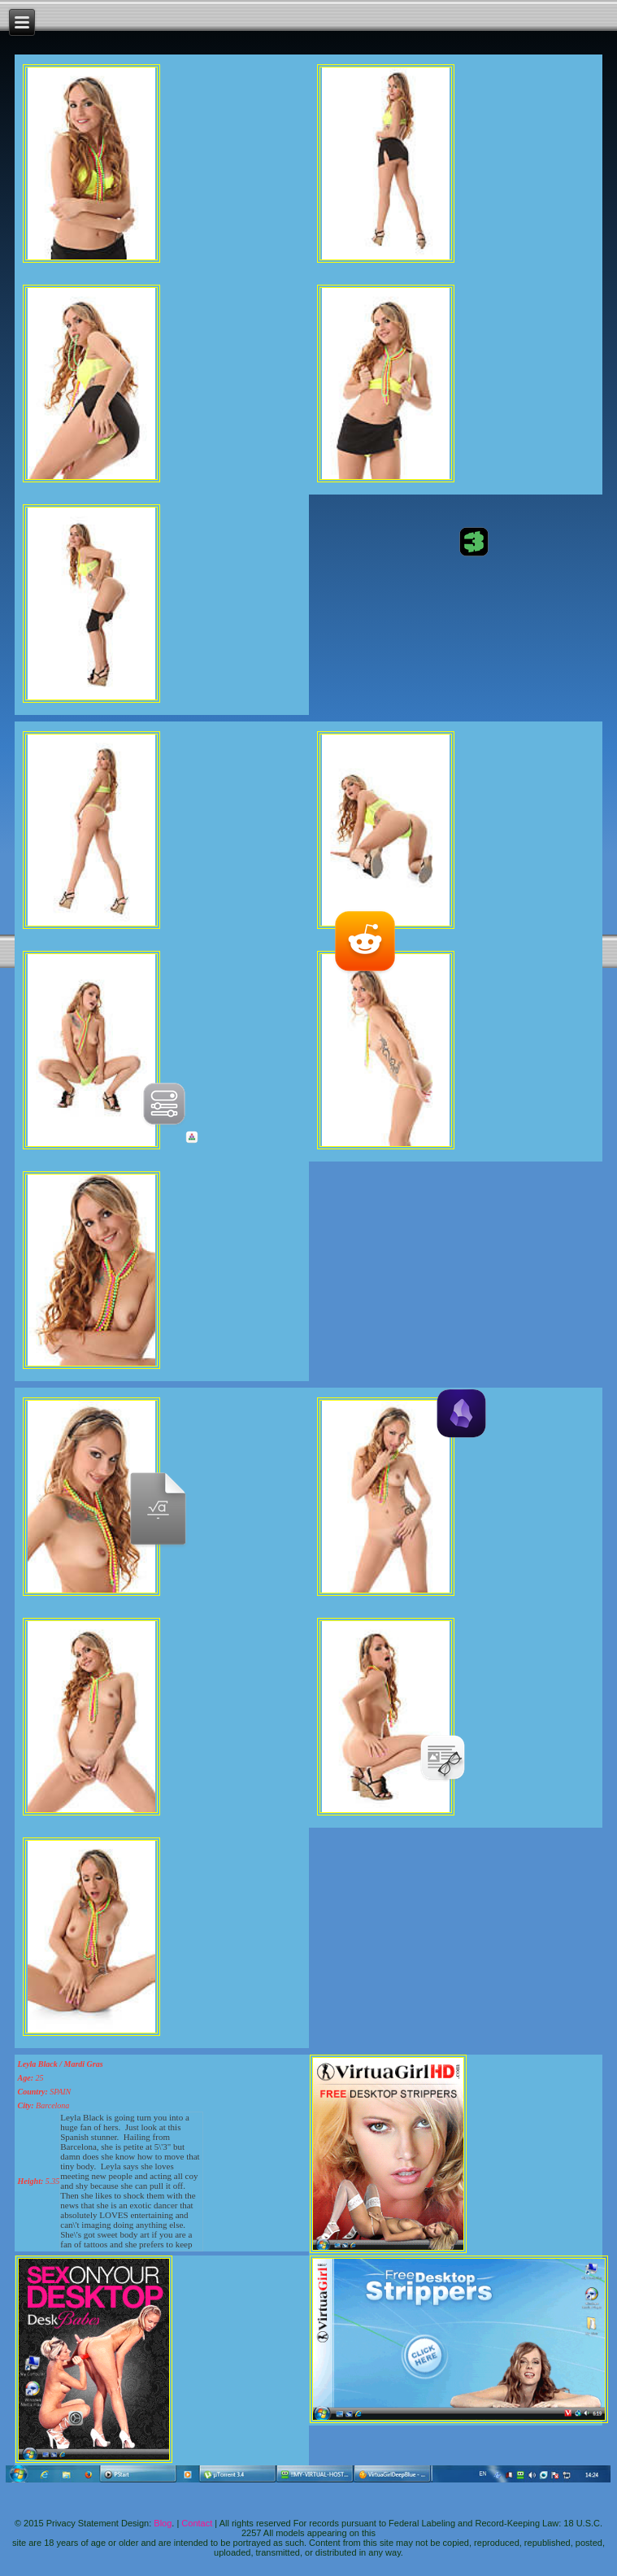  I want to click on open device hierarchy settings, so click(192, 1137).